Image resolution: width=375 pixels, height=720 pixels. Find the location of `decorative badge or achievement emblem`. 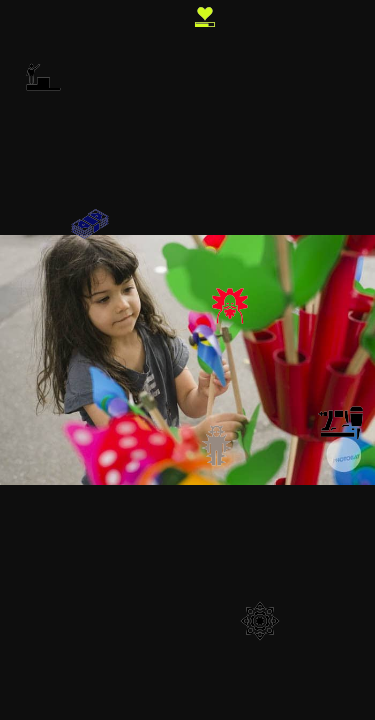

decorative badge or achievement emblem is located at coordinates (260, 621).